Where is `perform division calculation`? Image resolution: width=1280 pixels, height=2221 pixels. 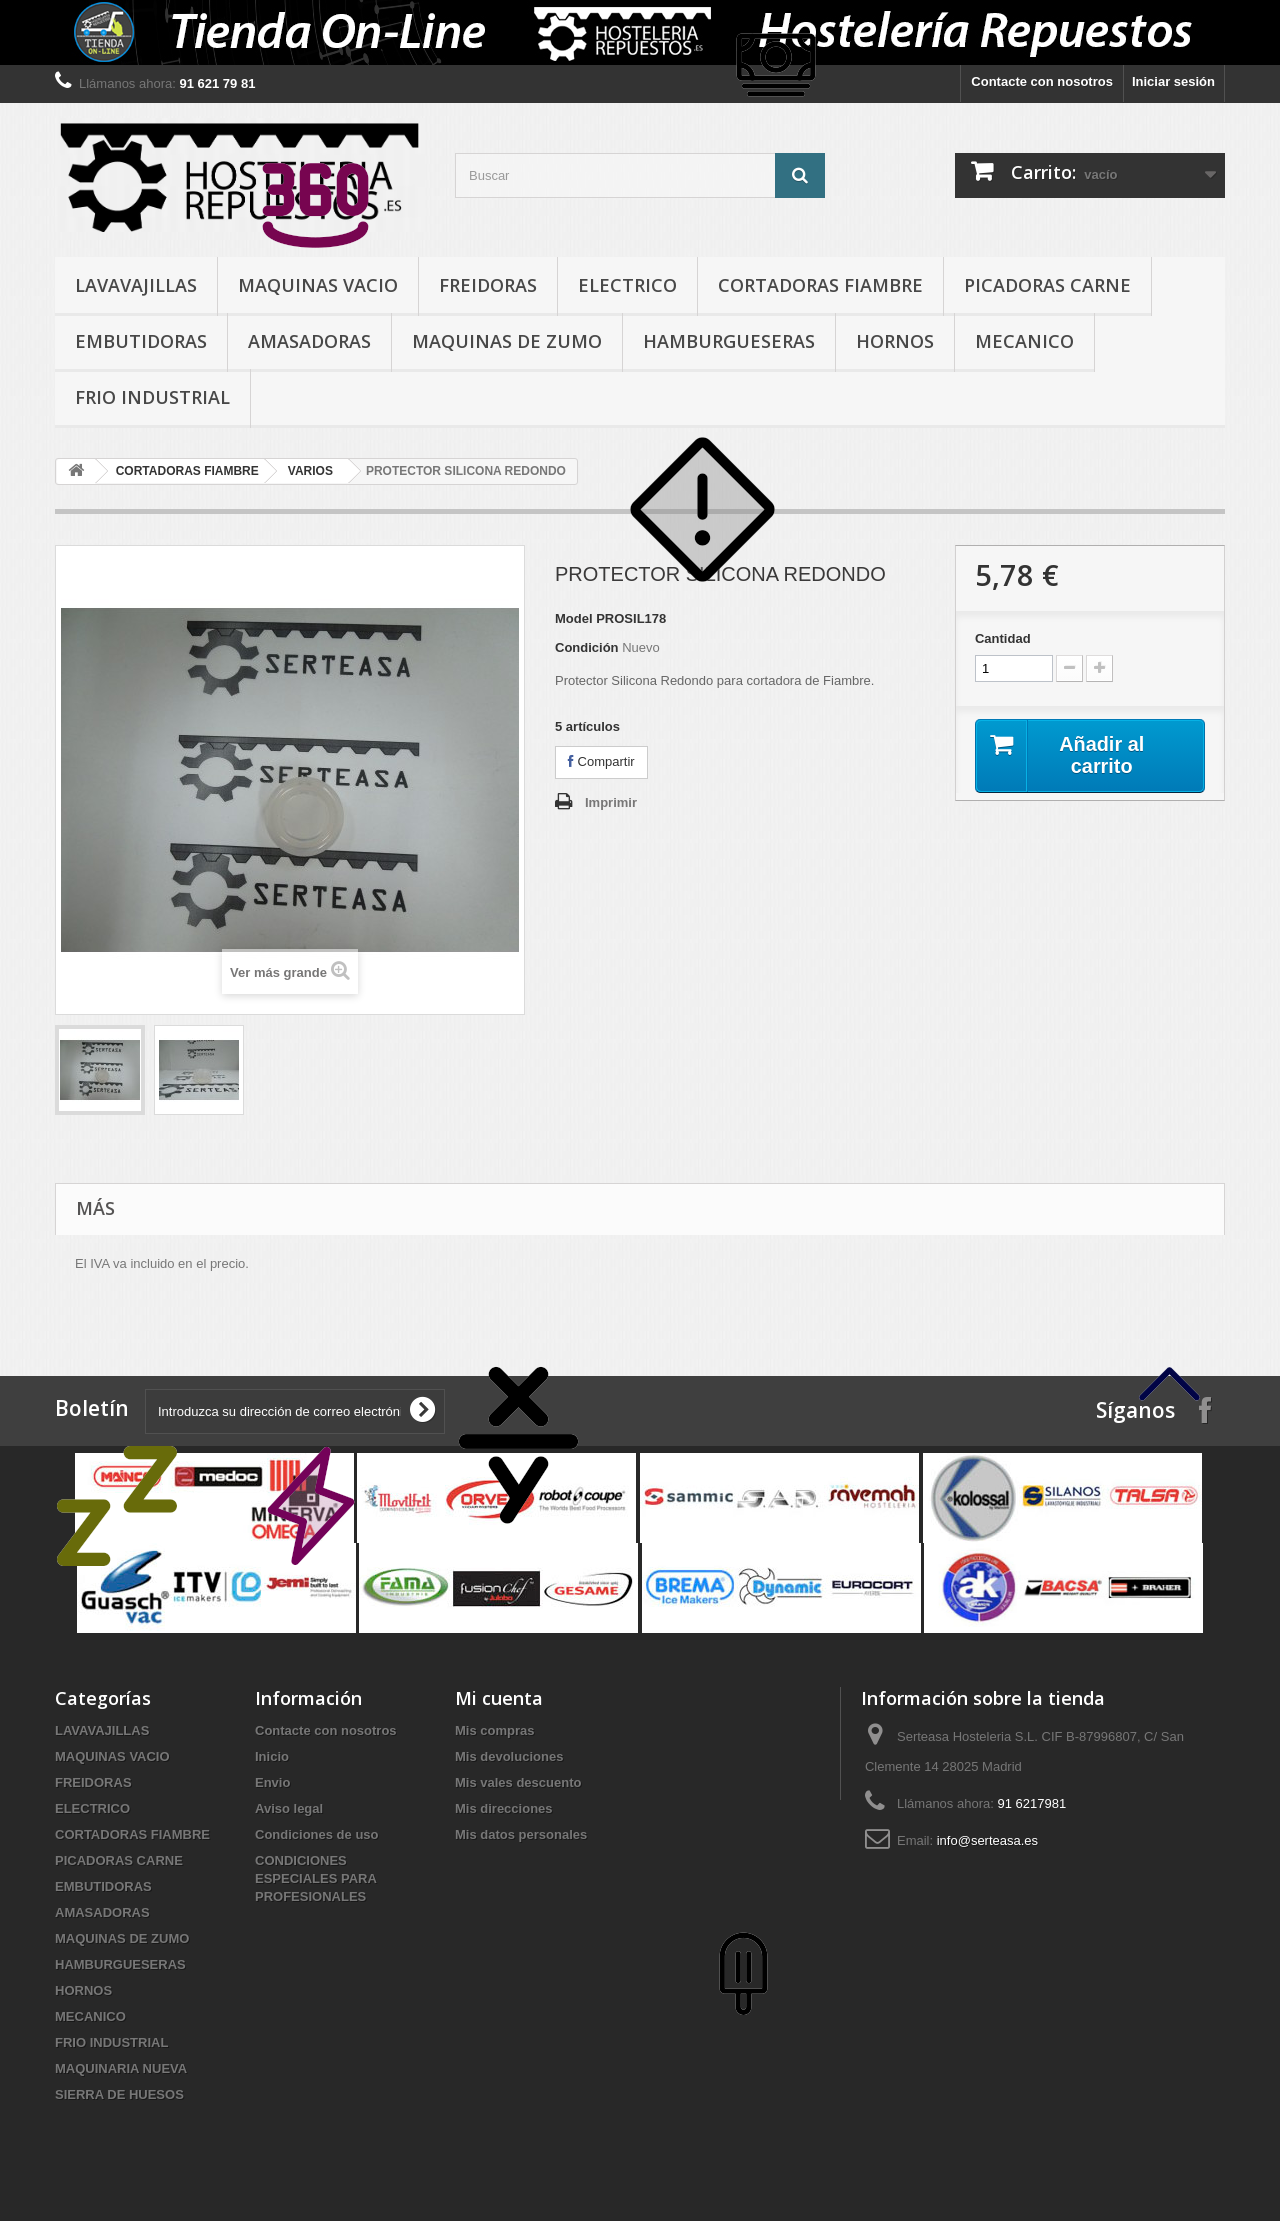
perform division calculation is located at coordinates (518, 1441).